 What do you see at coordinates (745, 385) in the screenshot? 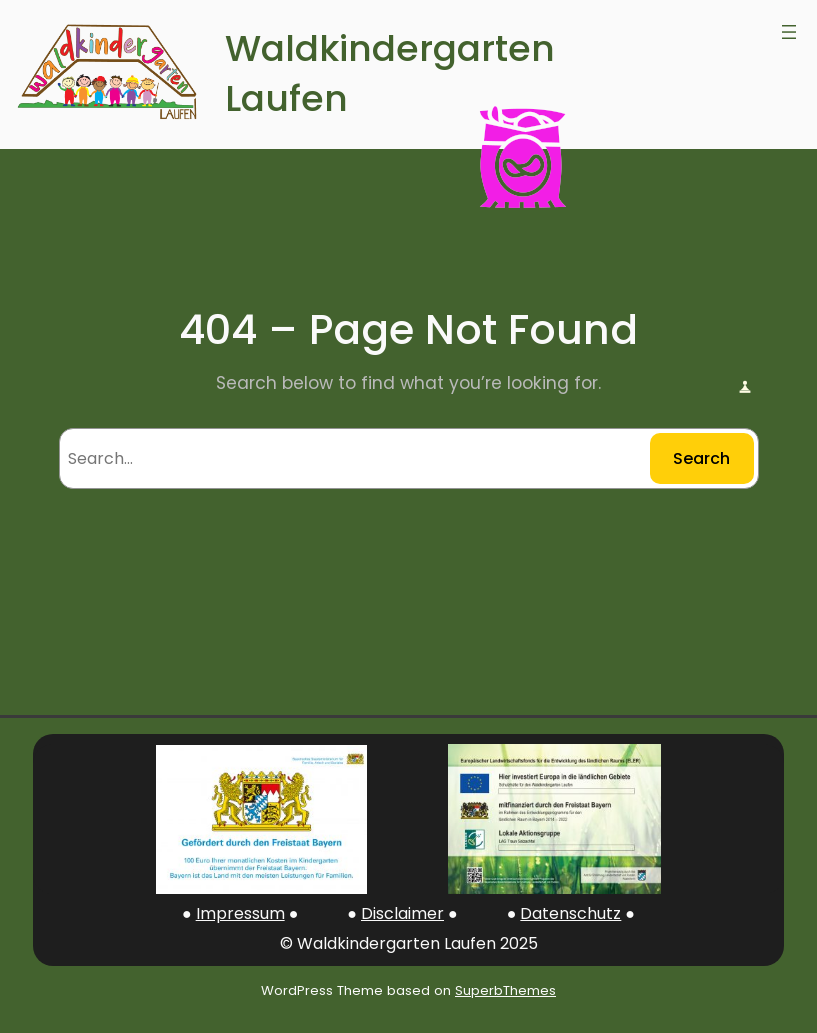
I see `play chess or start a chess game` at bounding box center [745, 385].